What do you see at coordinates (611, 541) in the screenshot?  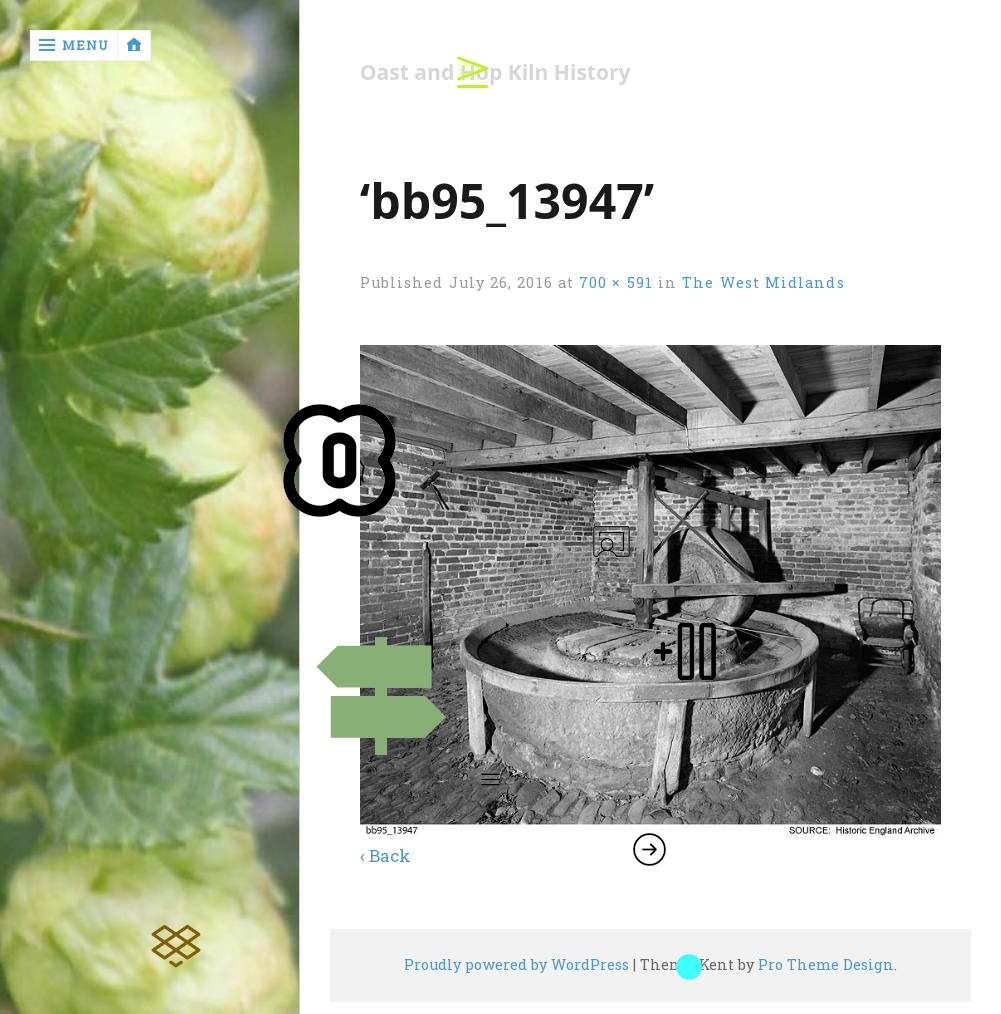 I see `access teaching or presentation mode` at bounding box center [611, 541].